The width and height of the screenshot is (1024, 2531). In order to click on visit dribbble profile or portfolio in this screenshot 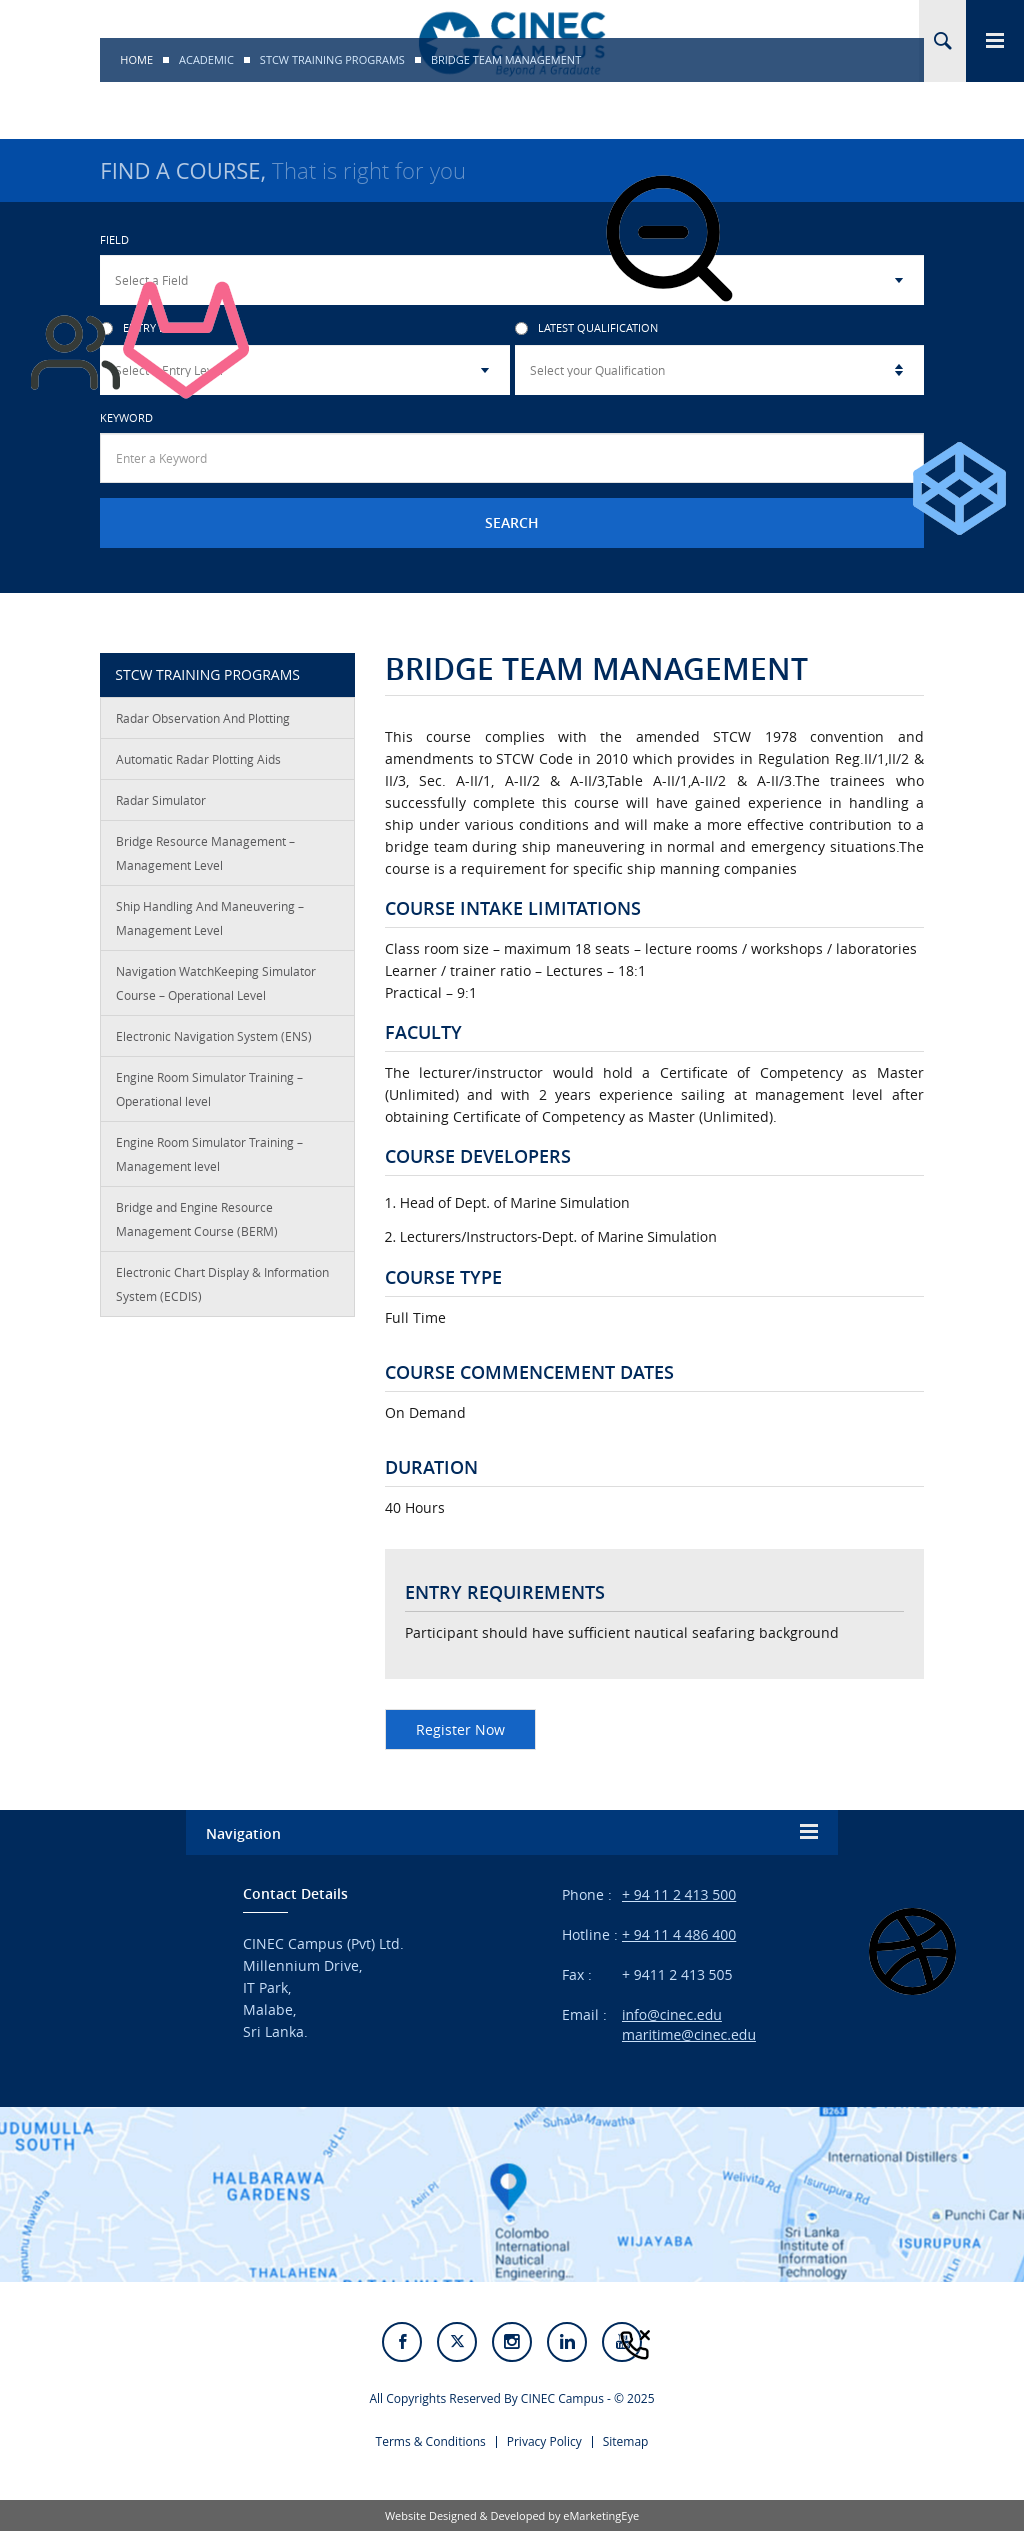, I will do `click(912, 1951)`.